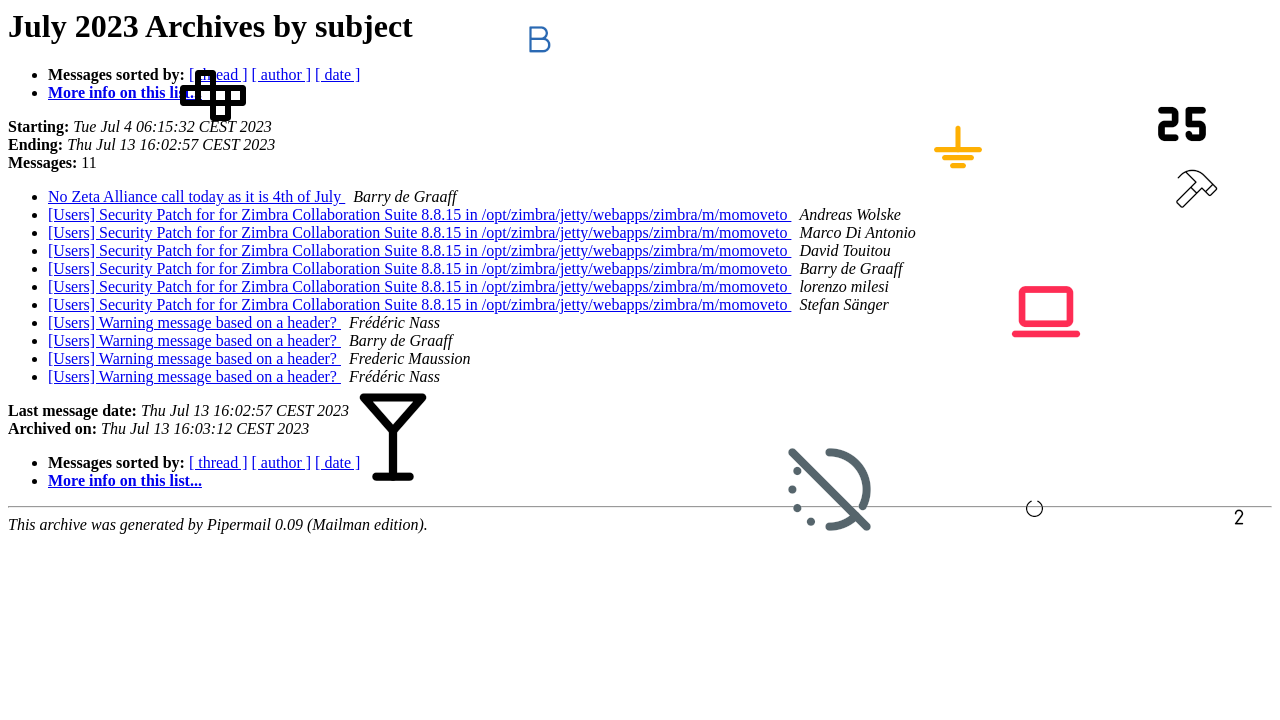  I want to click on apply bold formatting to selected text, so click(538, 40).